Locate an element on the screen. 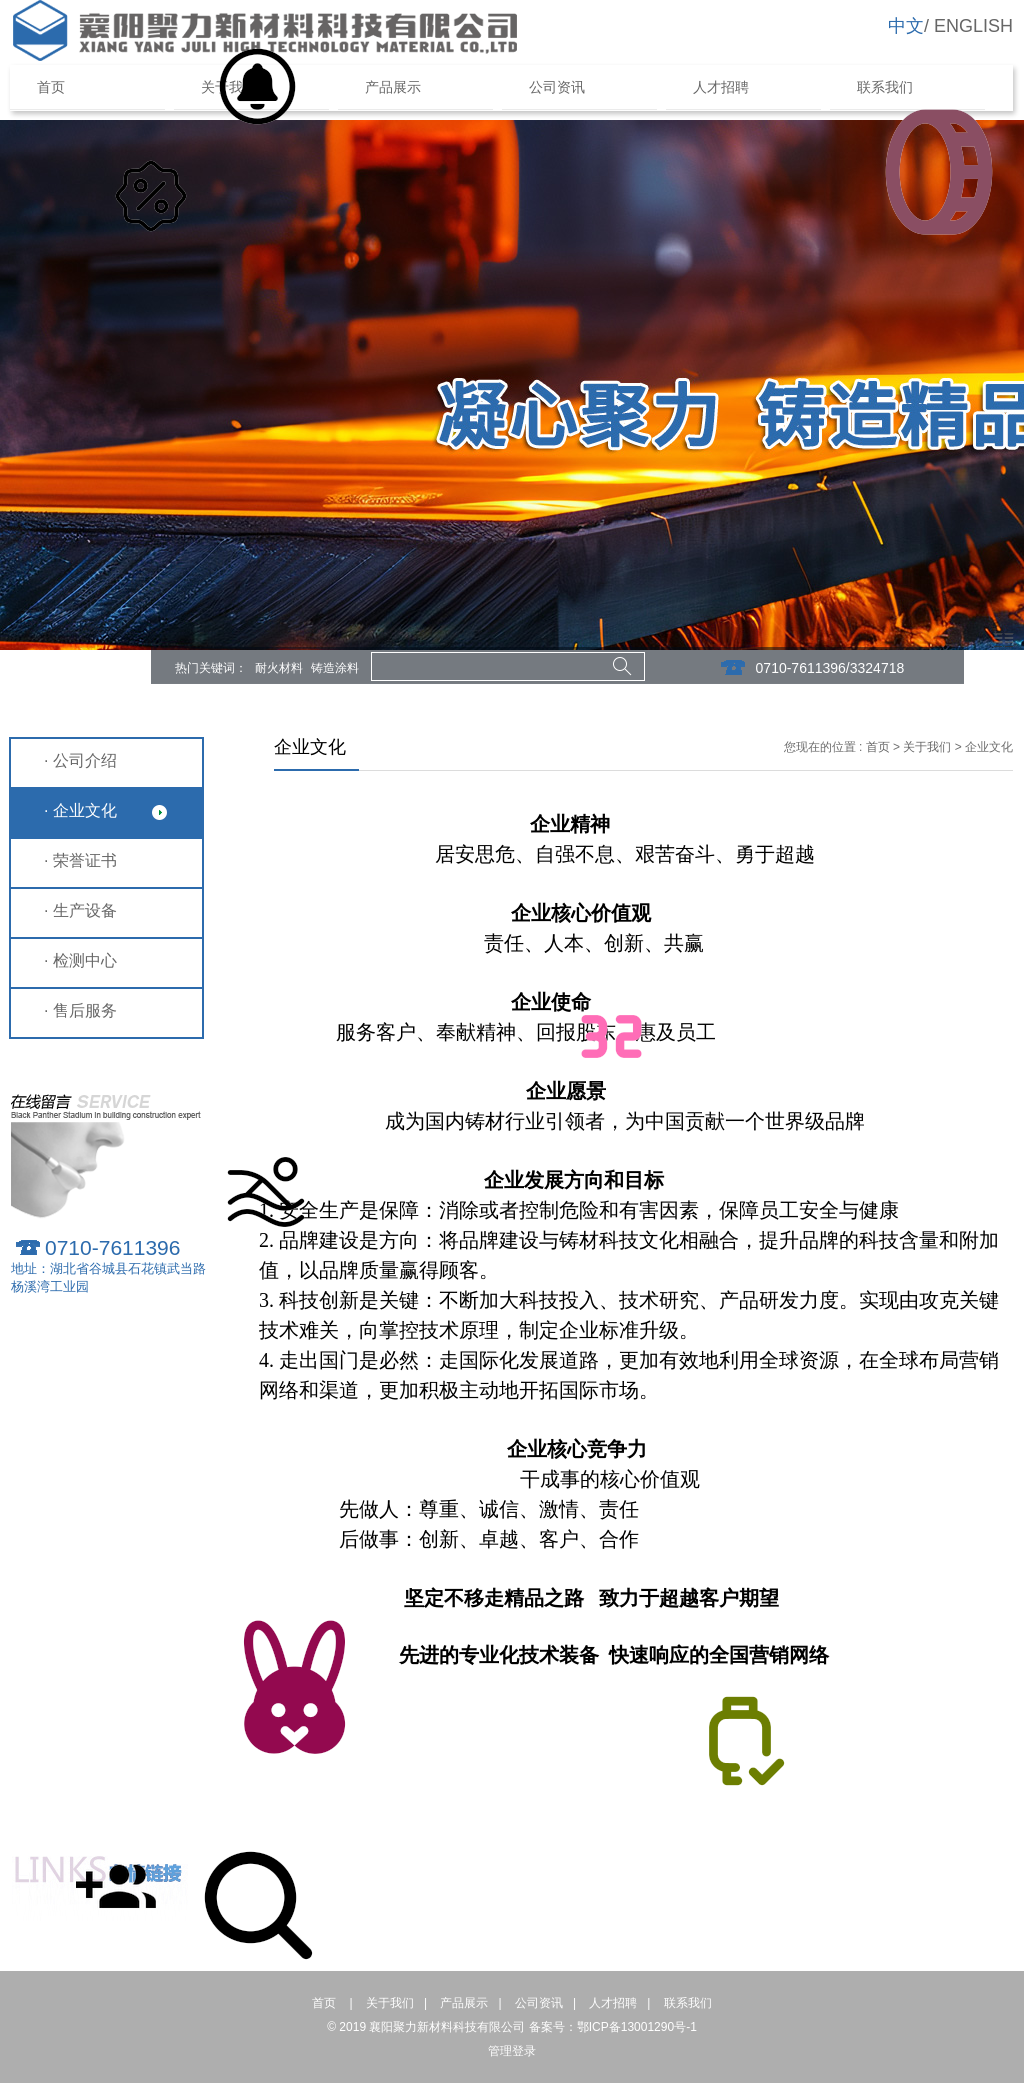  switch to multi-column text layout is located at coordinates (1003, 640).